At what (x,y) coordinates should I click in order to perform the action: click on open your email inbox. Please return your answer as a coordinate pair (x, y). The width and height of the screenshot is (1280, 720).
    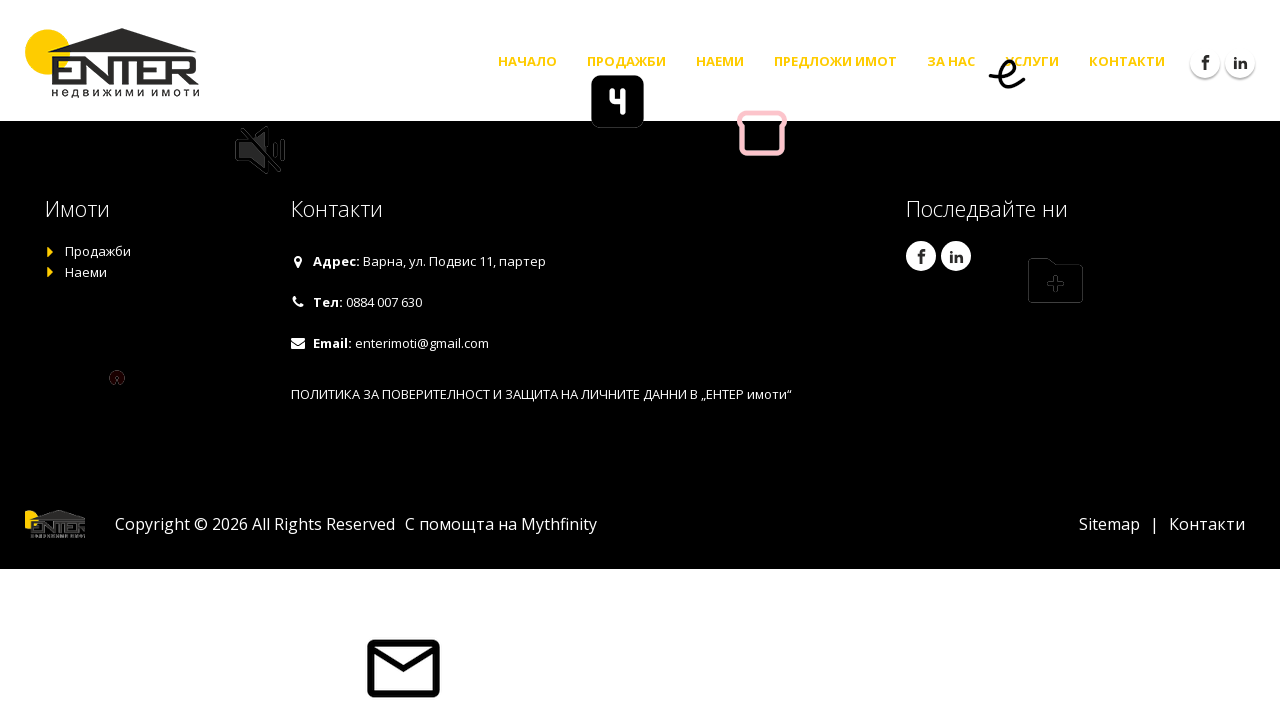
    Looking at the image, I should click on (403, 668).